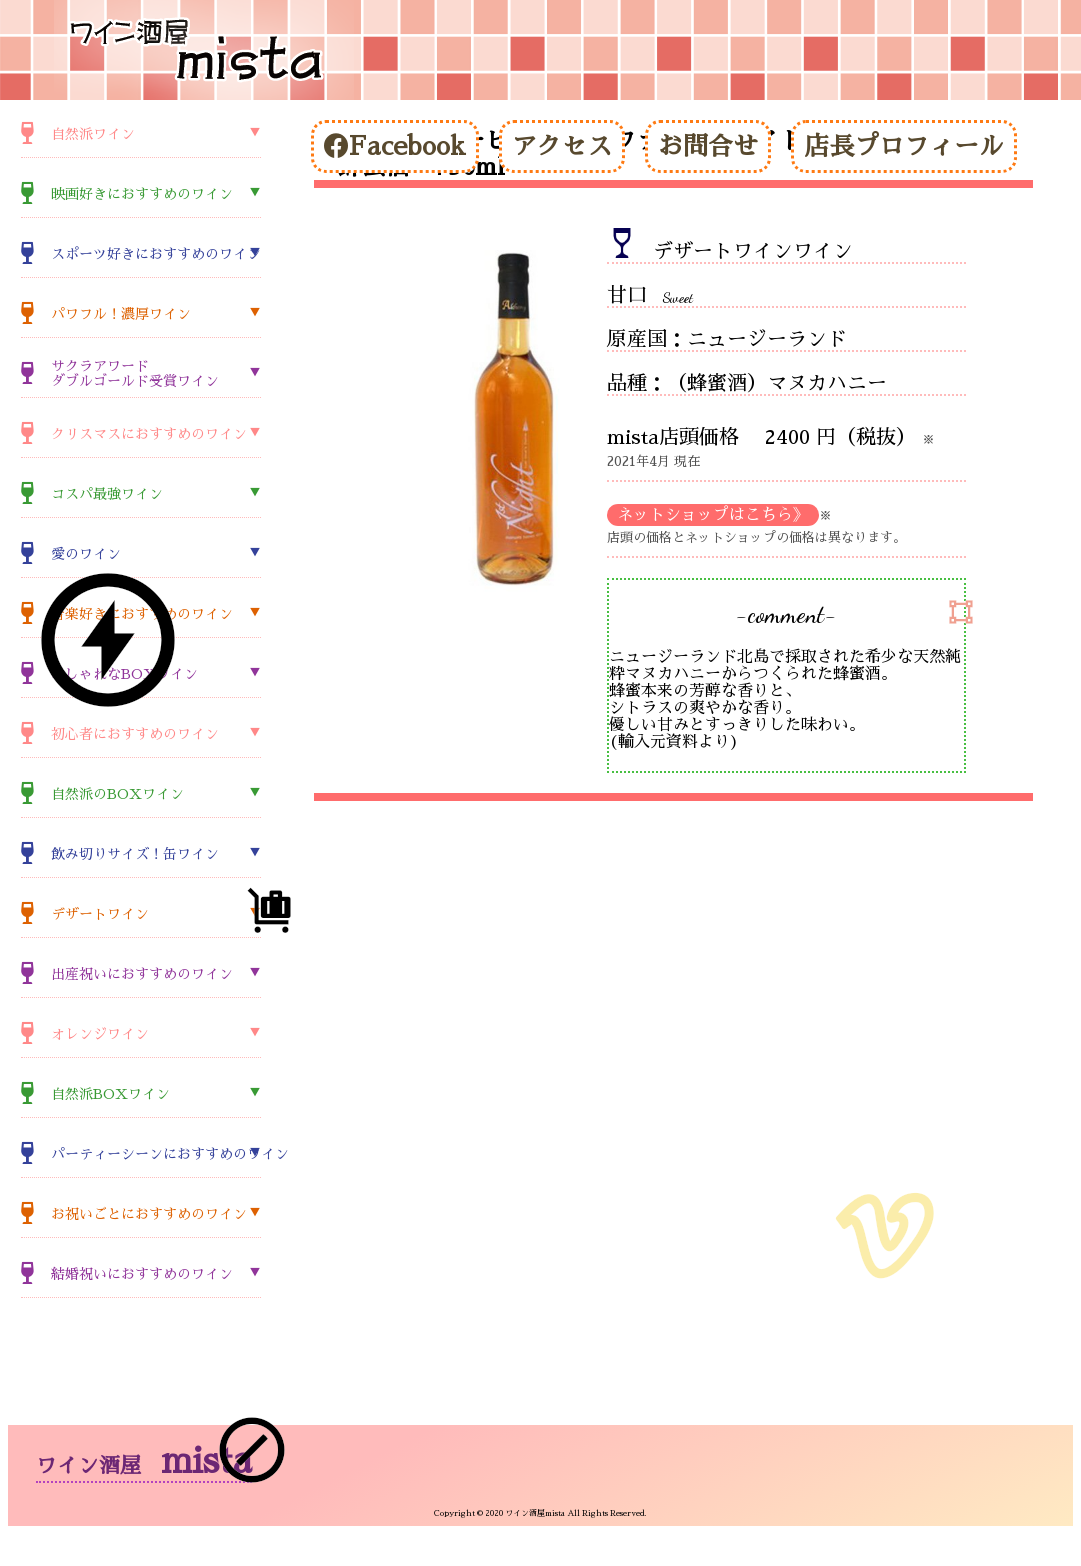  What do you see at coordinates (887, 1234) in the screenshot?
I see `open vimeo app` at bounding box center [887, 1234].